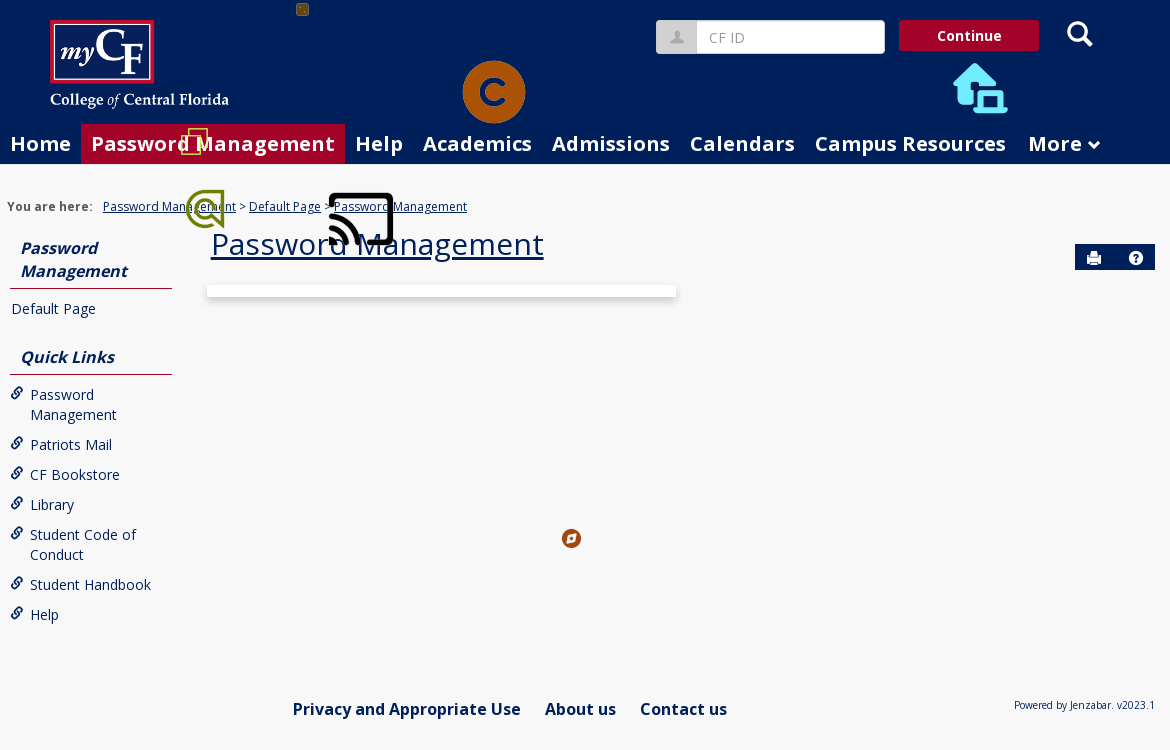 This screenshot has width=1170, height=750. What do you see at coordinates (194, 141) in the screenshot?
I see `copy to clipboard` at bounding box center [194, 141].